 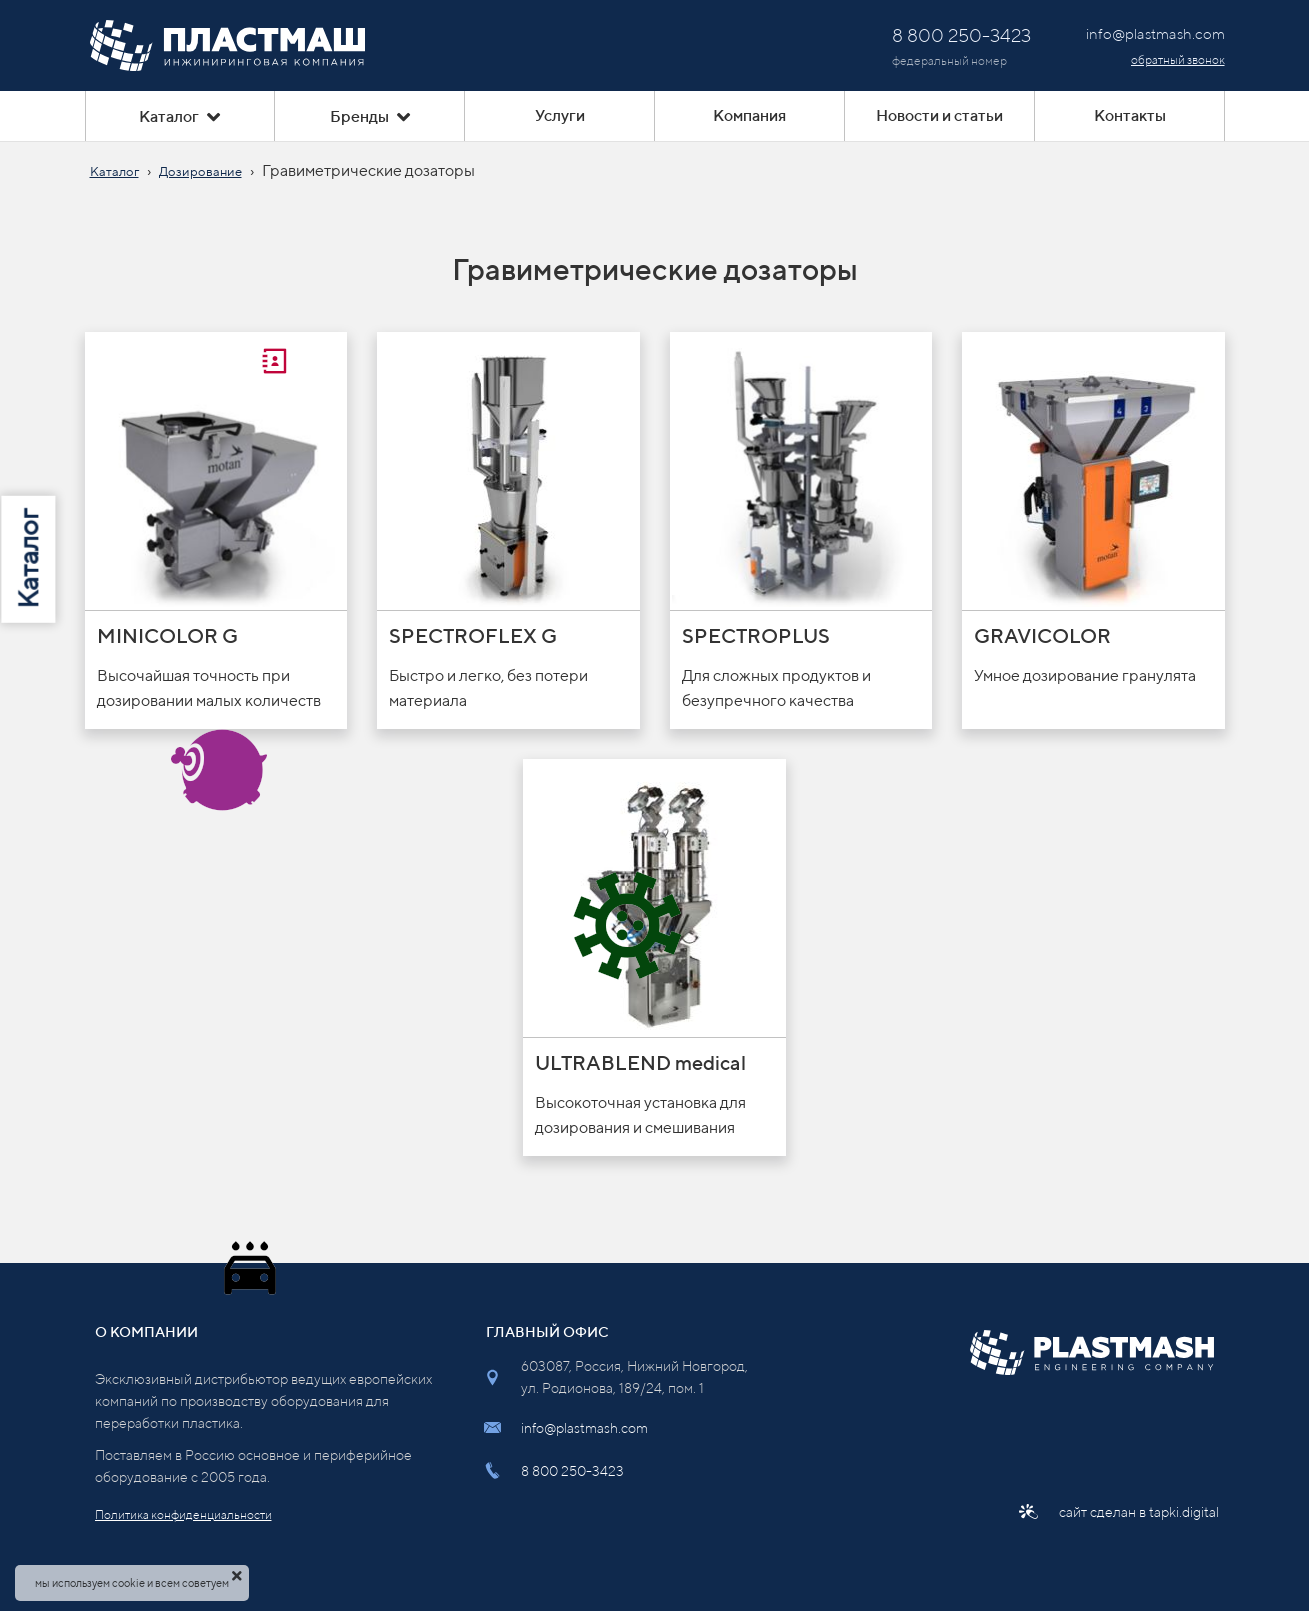 What do you see at coordinates (275, 361) in the screenshot?
I see `open your contacts book` at bounding box center [275, 361].